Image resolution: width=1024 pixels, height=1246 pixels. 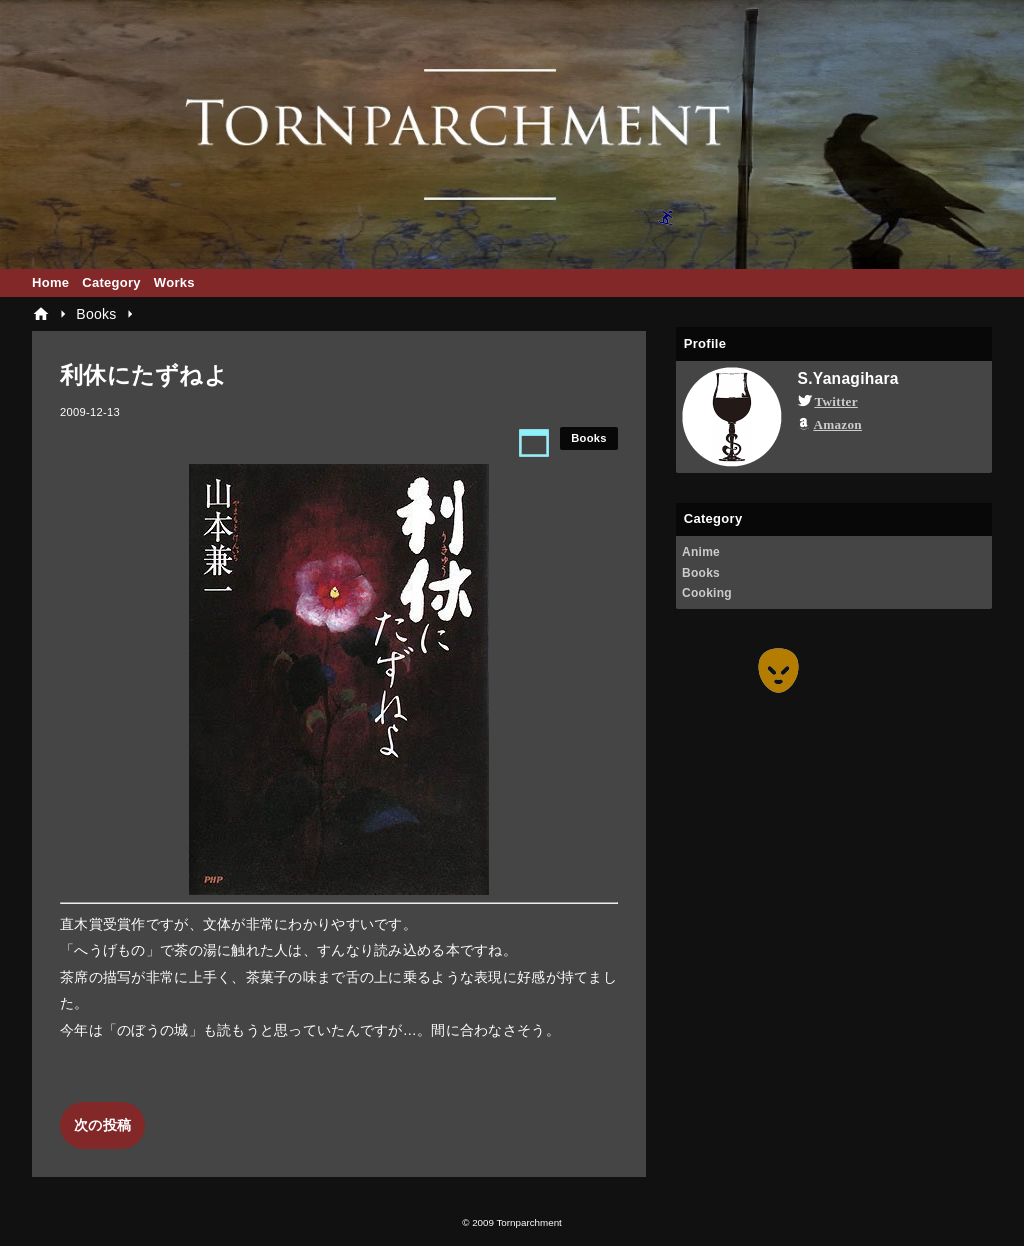 What do you see at coordinates (666, 217) in the screenshot?
I see `access snowboarding or winter sports content` at bounding box center [666, 217].